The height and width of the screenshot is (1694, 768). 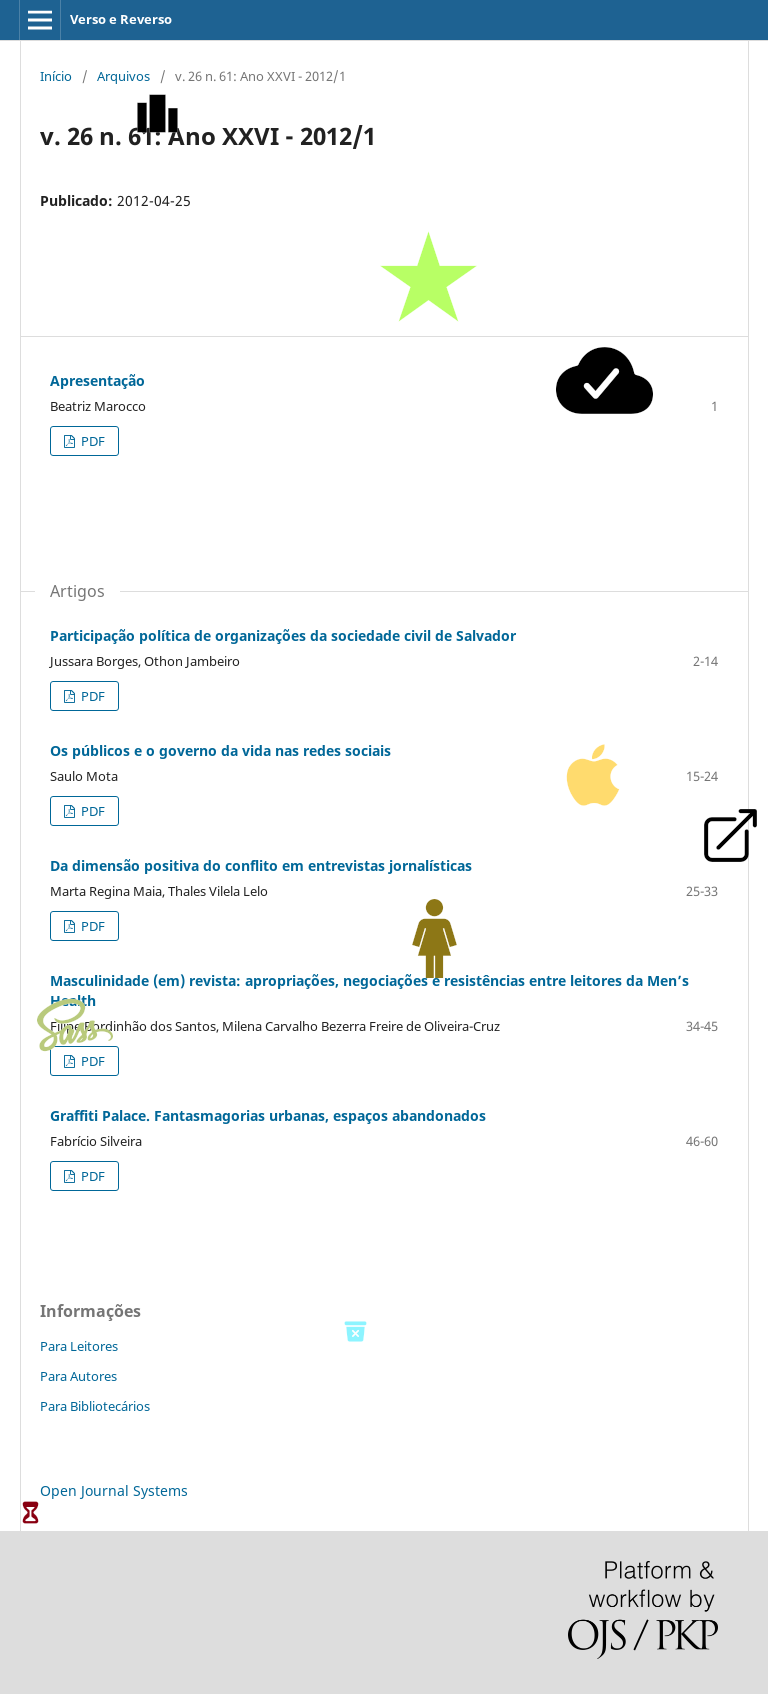 I want to click on file successfully uploaded to cloud storage, so click(x=604, y=380).